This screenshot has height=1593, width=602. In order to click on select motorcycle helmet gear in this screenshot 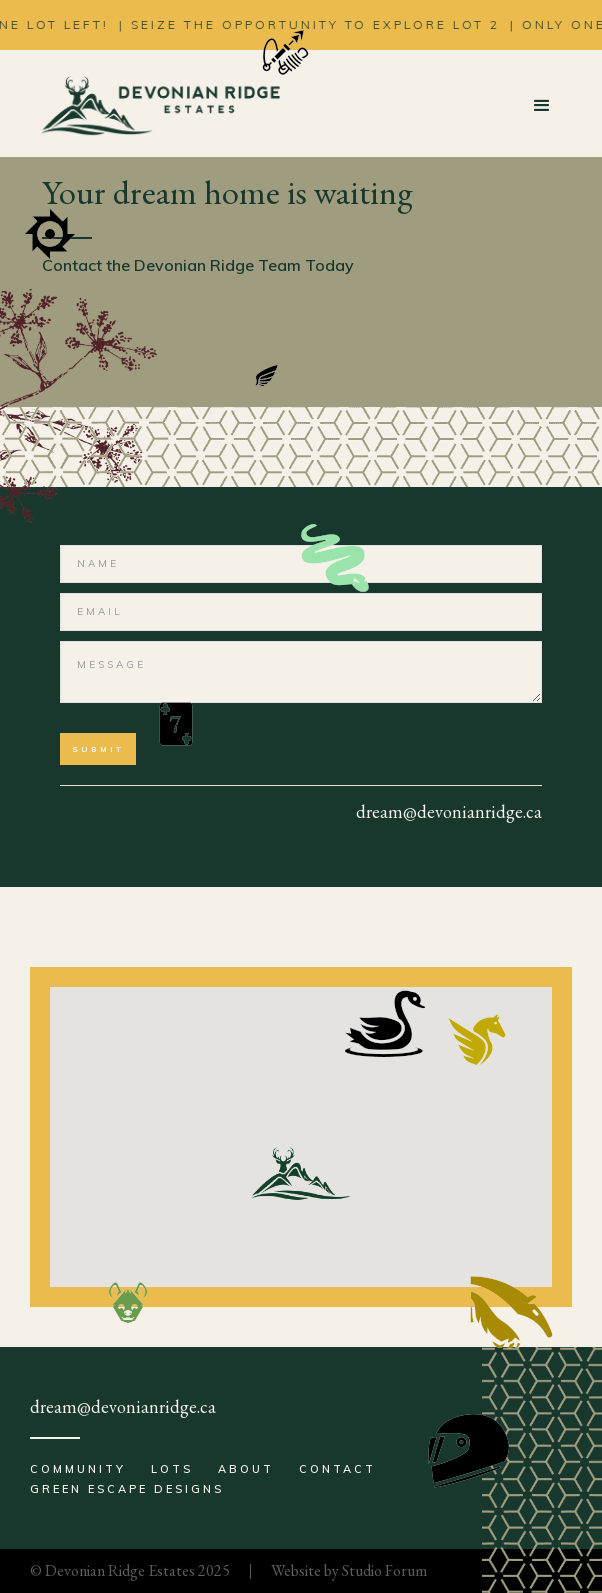, I will do `click(467, 1450)`.